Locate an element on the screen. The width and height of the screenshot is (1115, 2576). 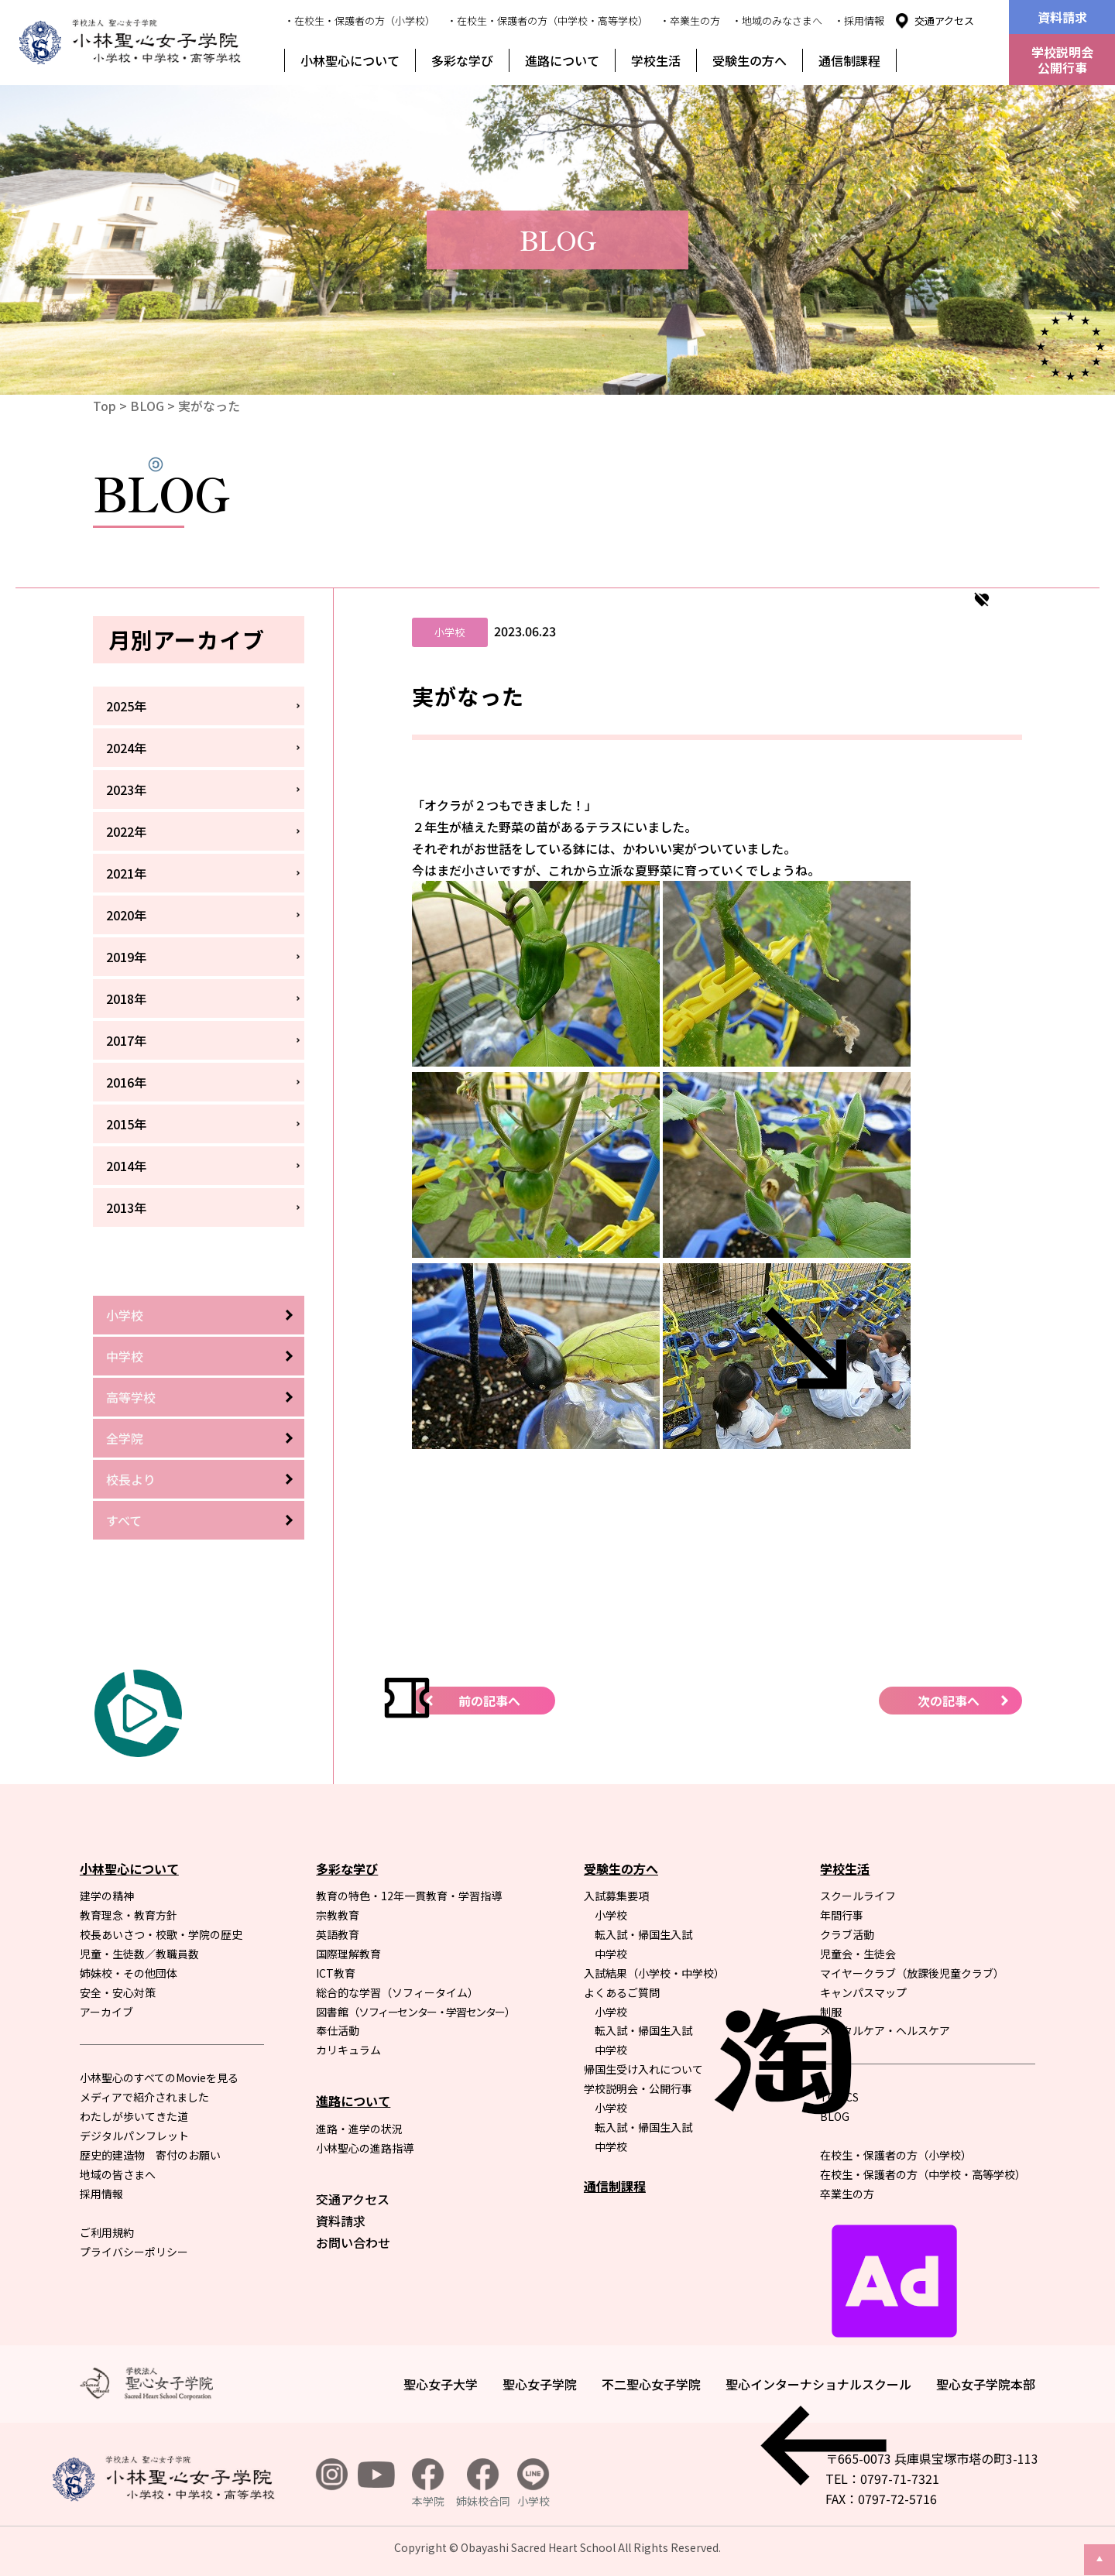
indicates content shared under creative commons share-alike license is located at coordinates (156, 464).